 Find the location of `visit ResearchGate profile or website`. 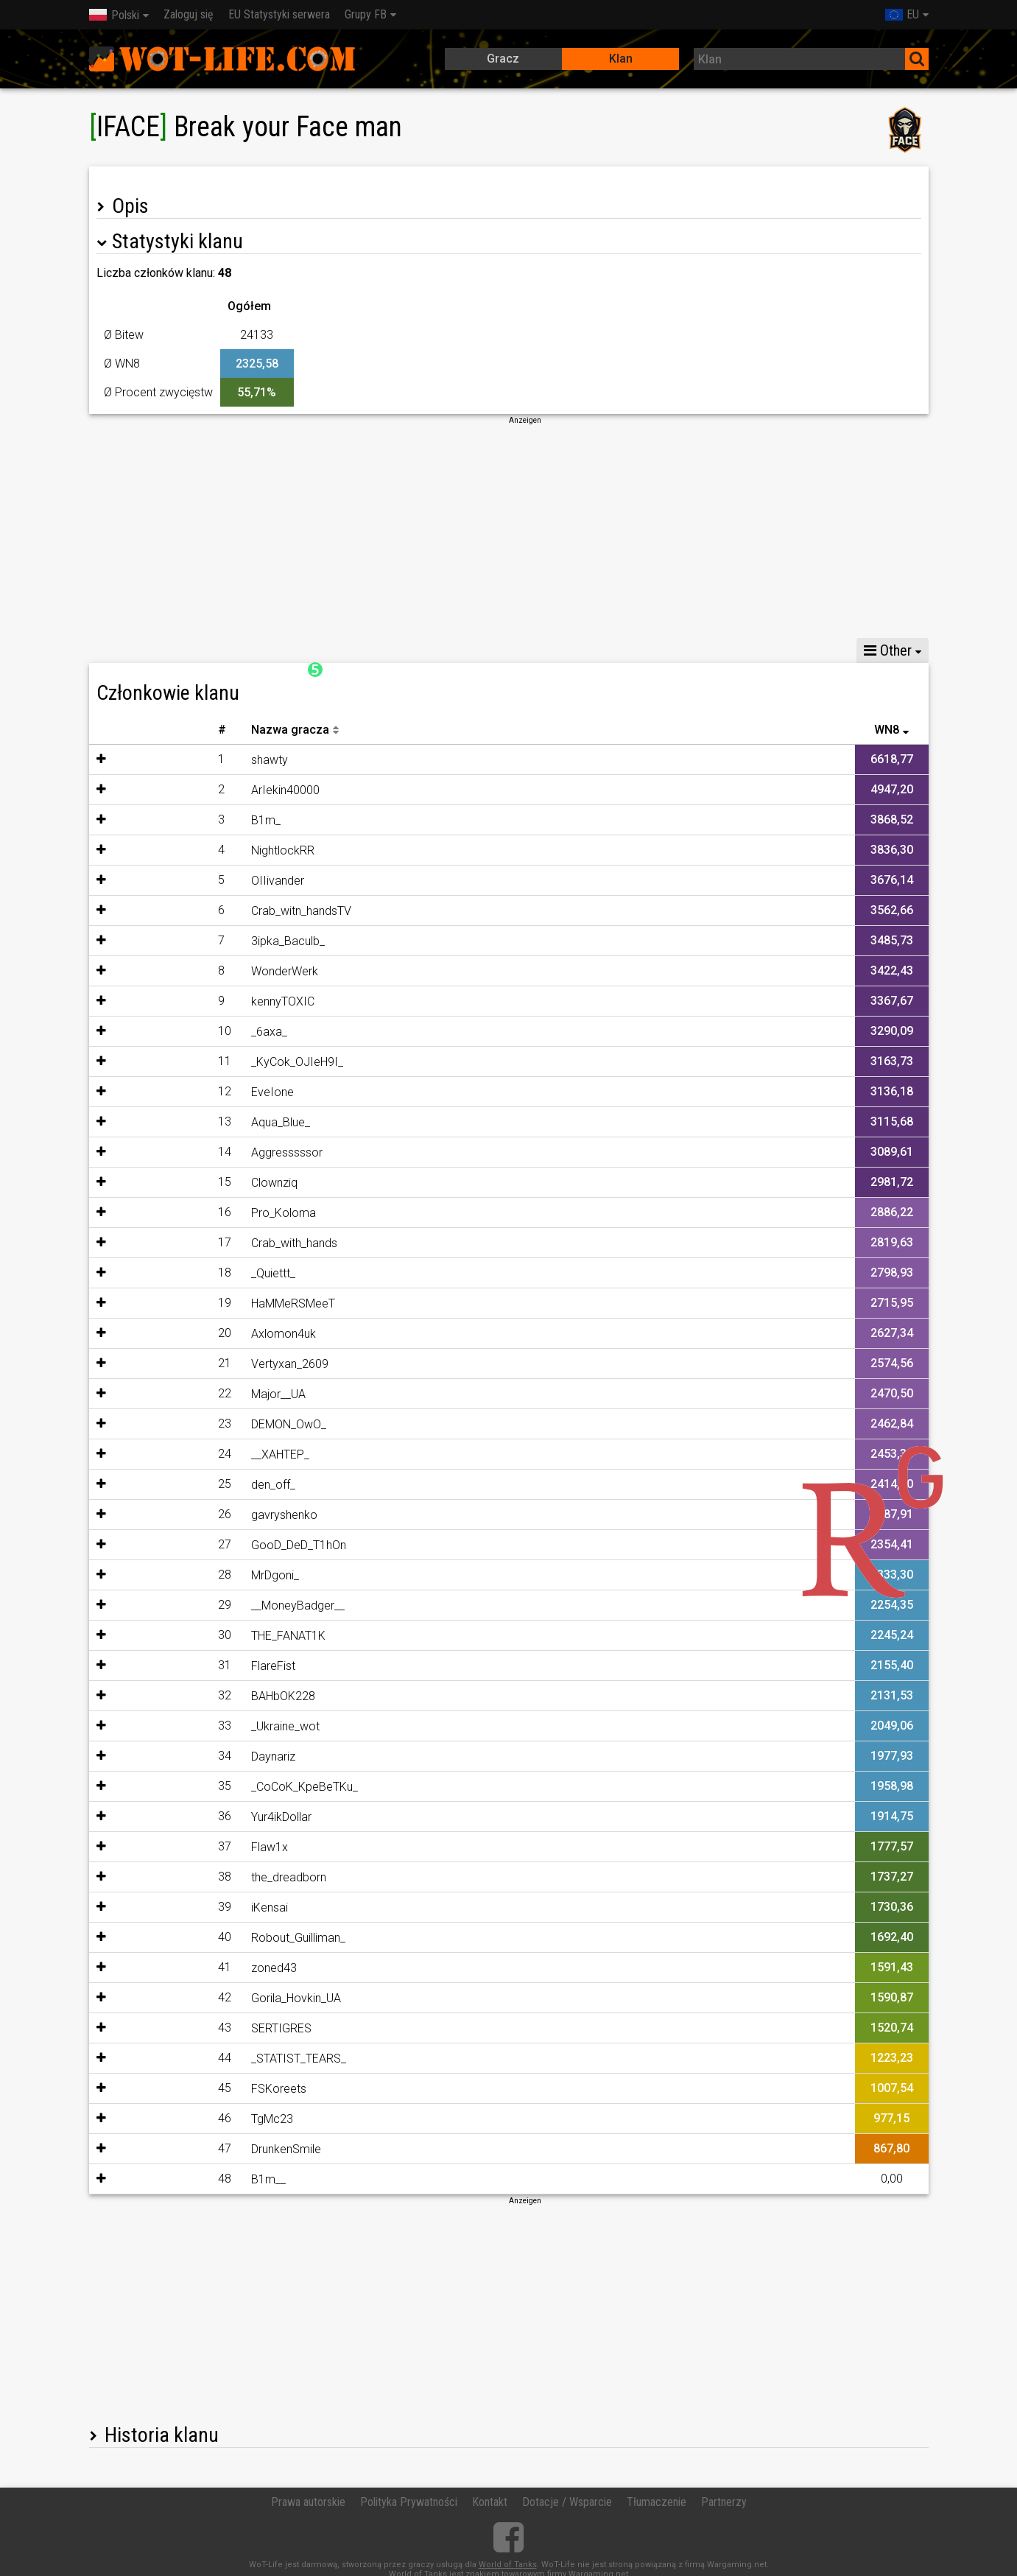

visit ResearchGate profile or website is located at coordinates (873, 1522).